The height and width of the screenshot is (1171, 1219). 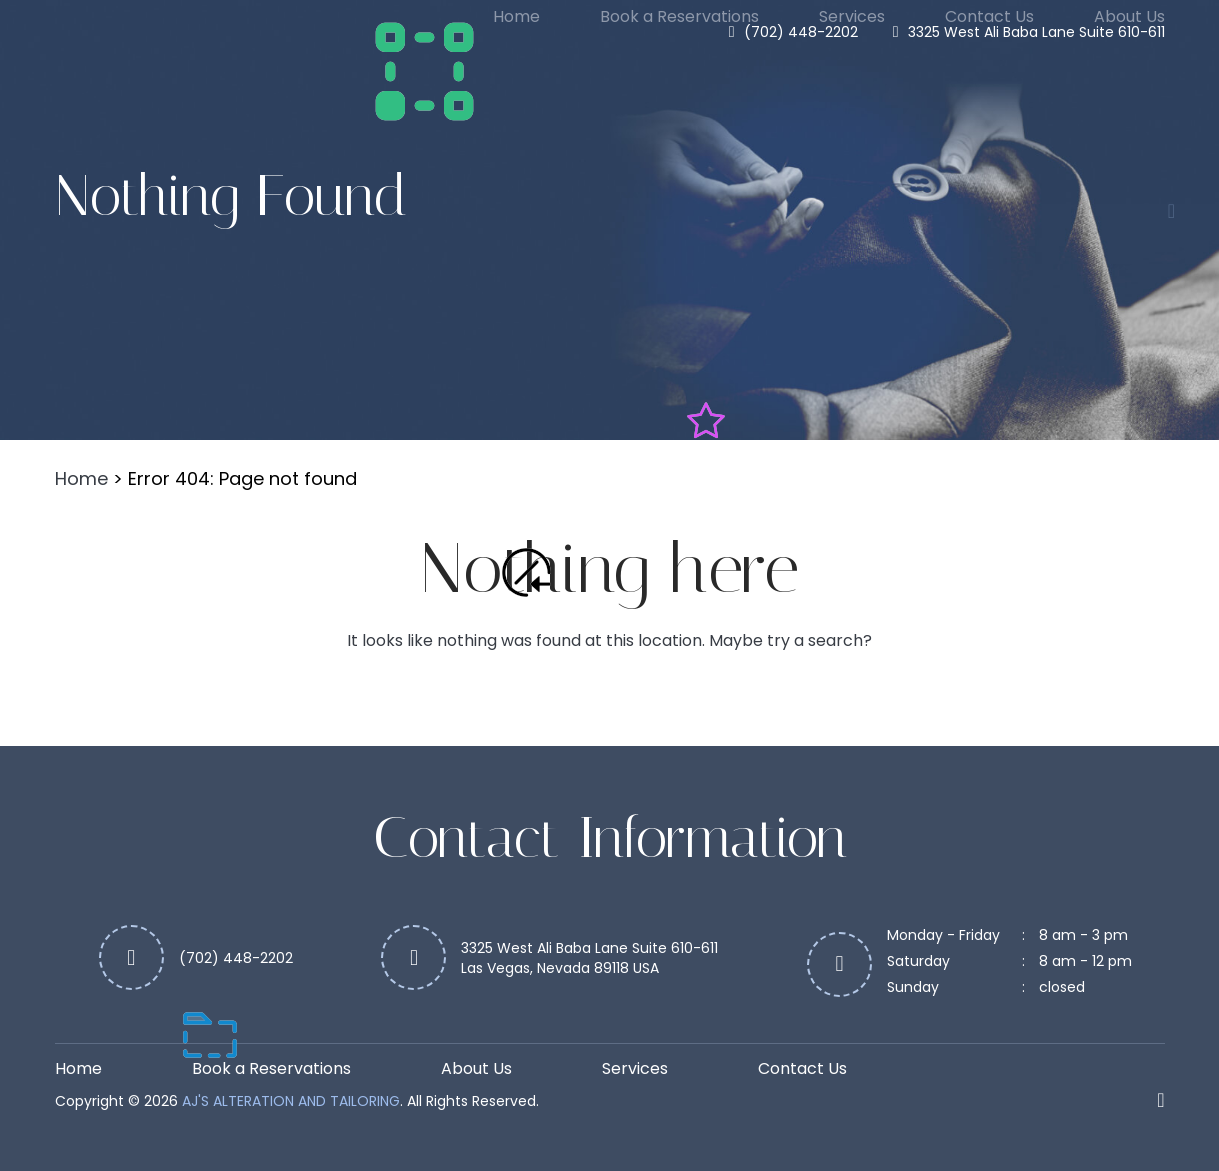 I want to click on create a new folder, so click(x=210, y=1035).